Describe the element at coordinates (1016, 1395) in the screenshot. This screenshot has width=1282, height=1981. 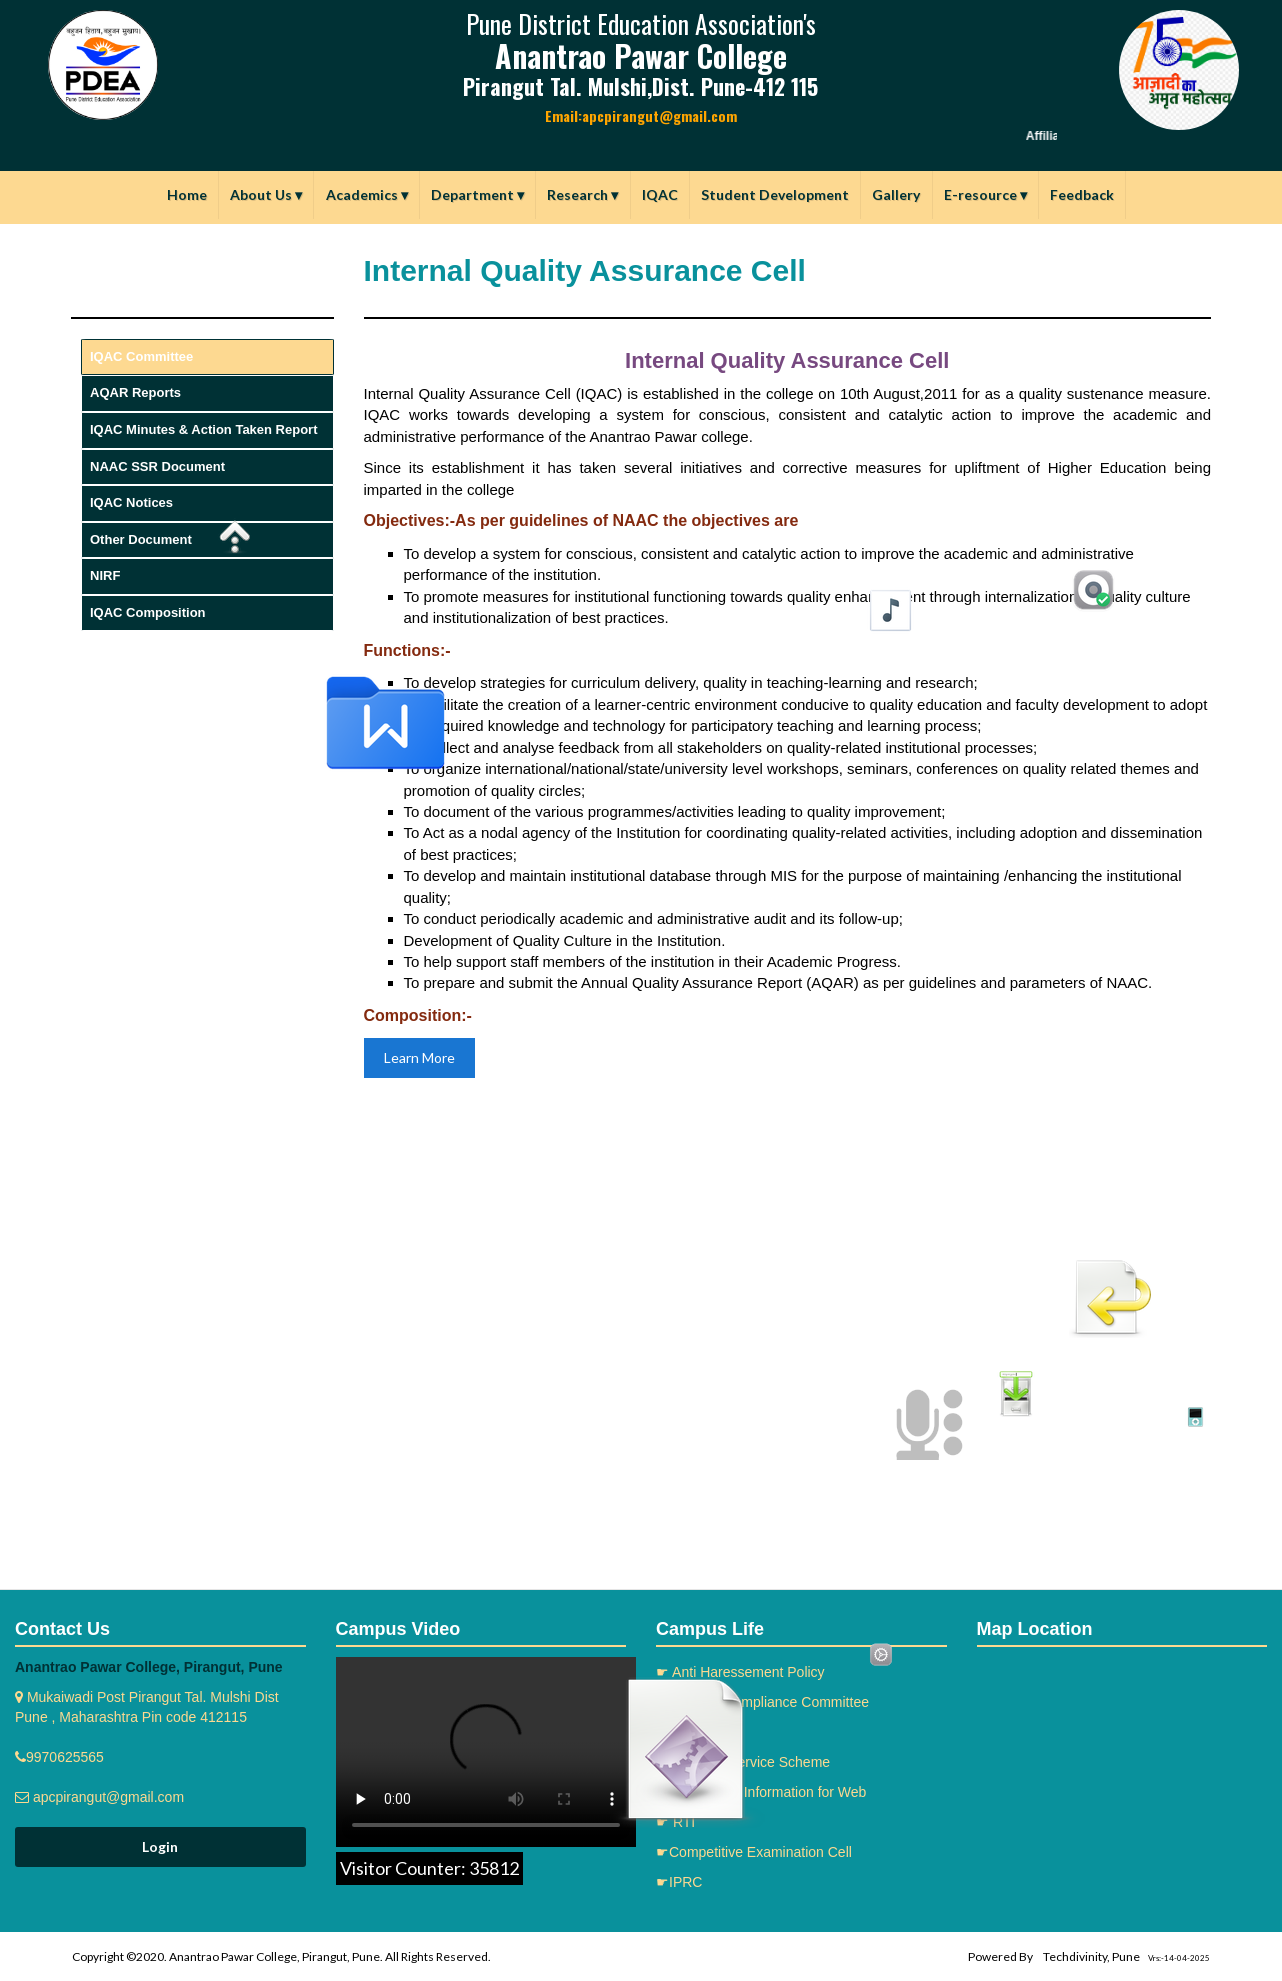
I see `save document to a new location or with a new name` at that location.